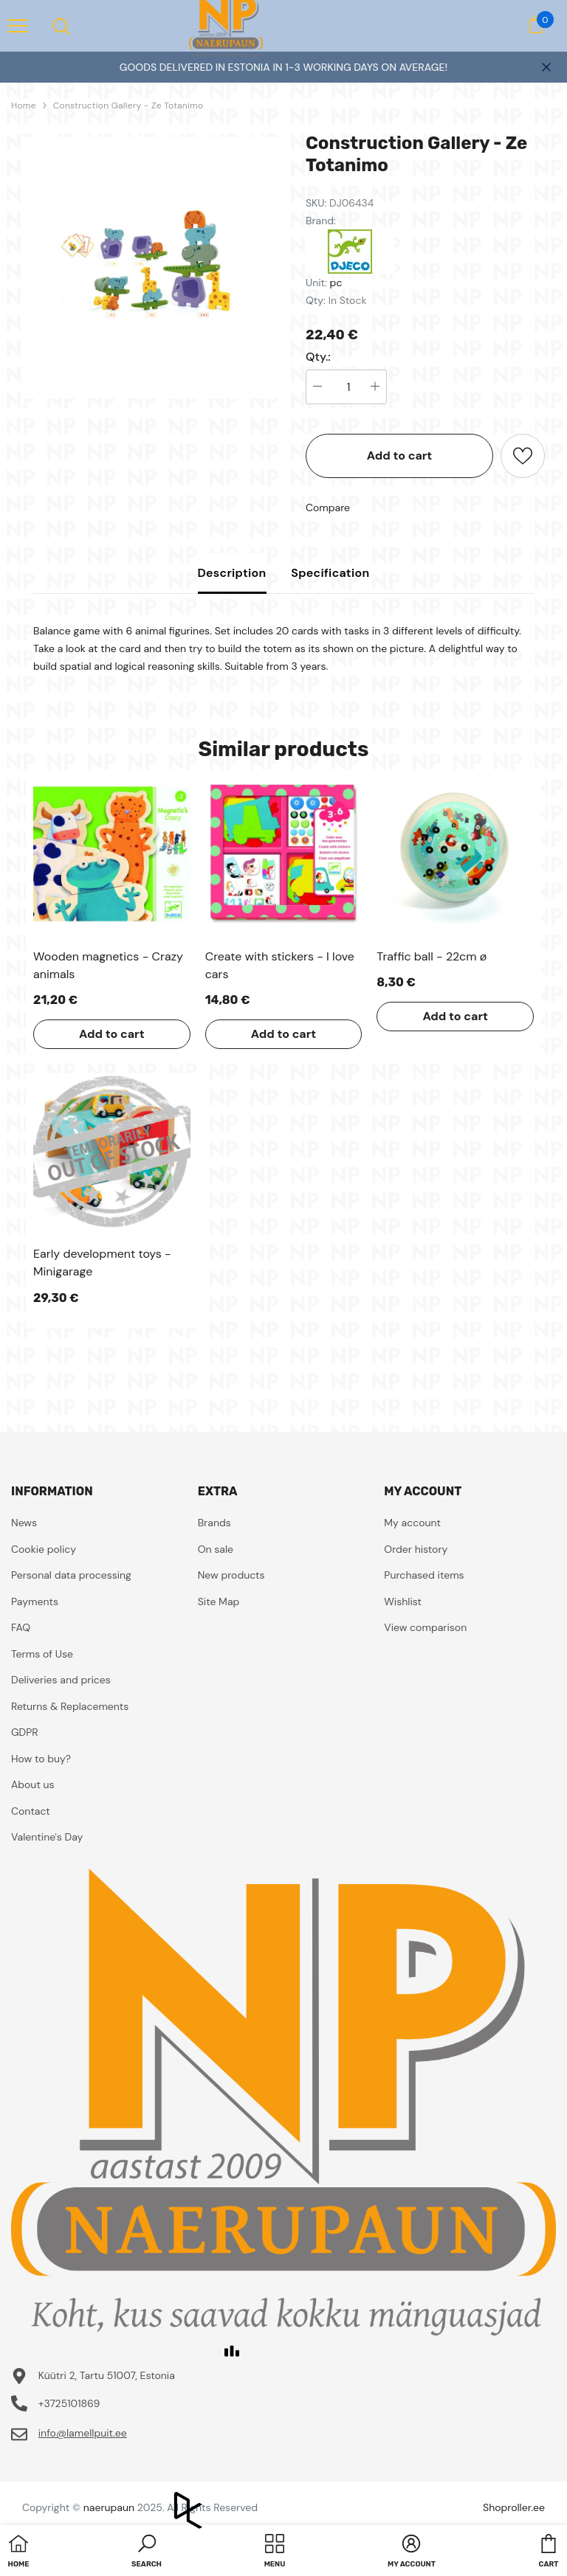 This screenshot has width=567, height=2576. I want to click on open the DataCamp app, so click(188, 2510).